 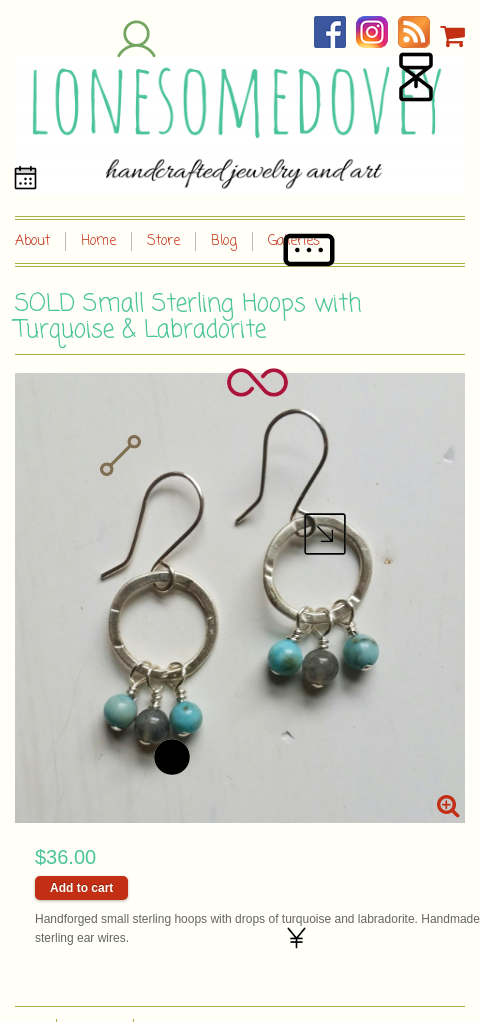 What do you see at coordinates (325, 534) in the screenshot?
I see `navigate to bottom-right corner` at bounding box center [325, 534].